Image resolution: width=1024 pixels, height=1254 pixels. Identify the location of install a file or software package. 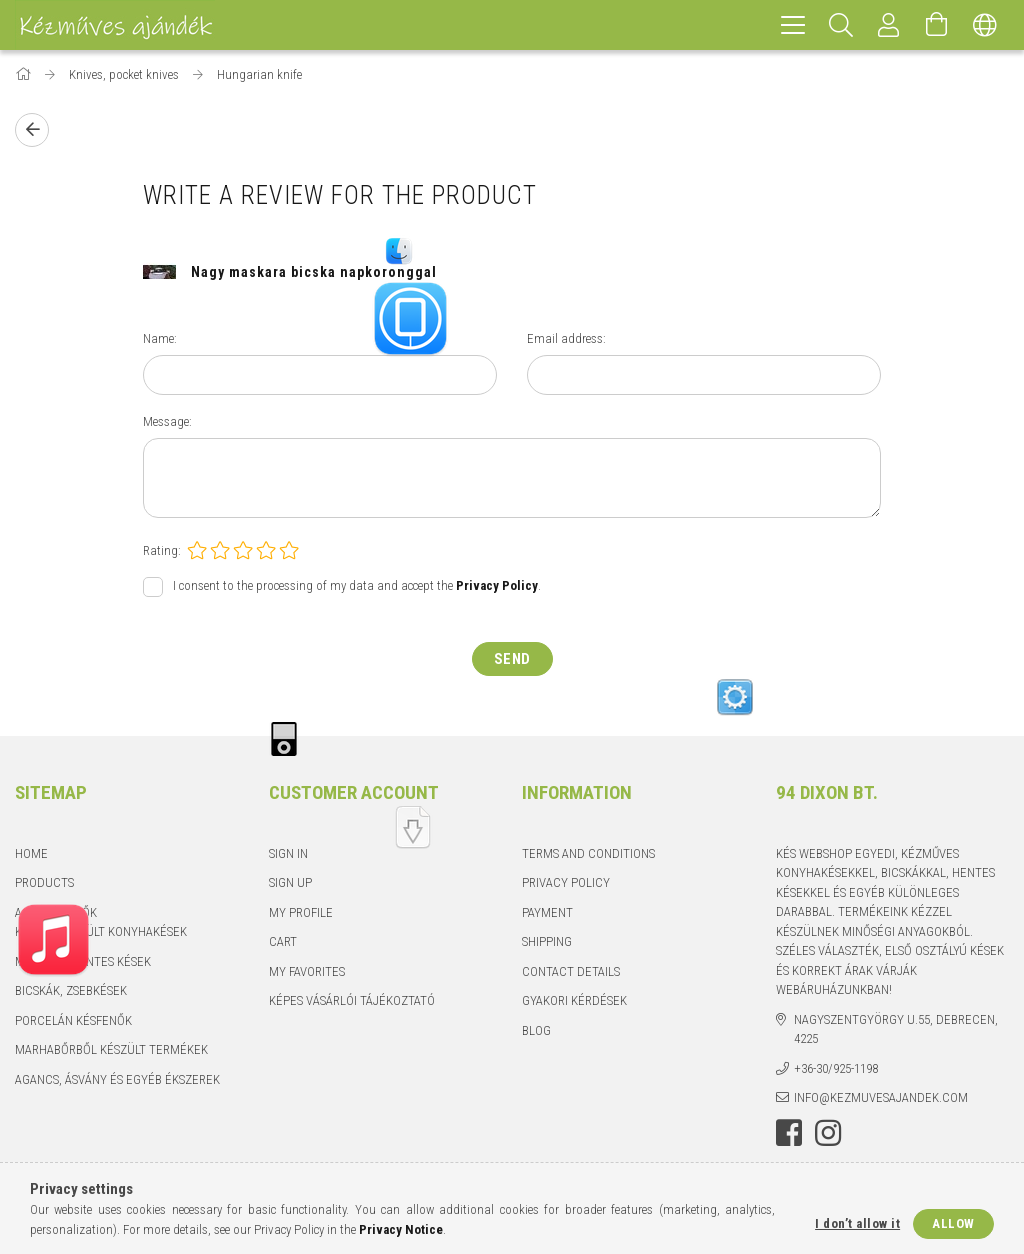
(413, 827).